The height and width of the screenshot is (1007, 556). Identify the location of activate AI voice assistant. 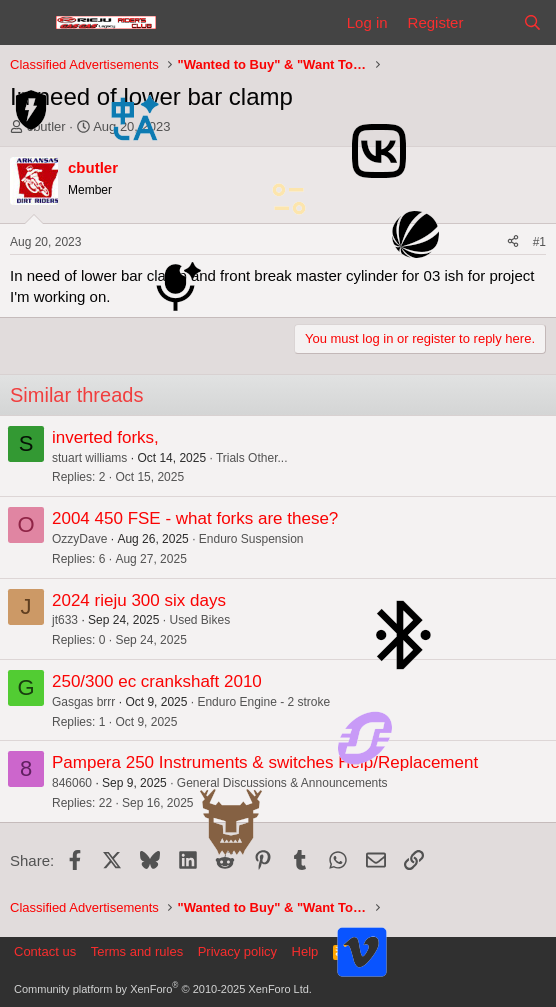
(175, 287).